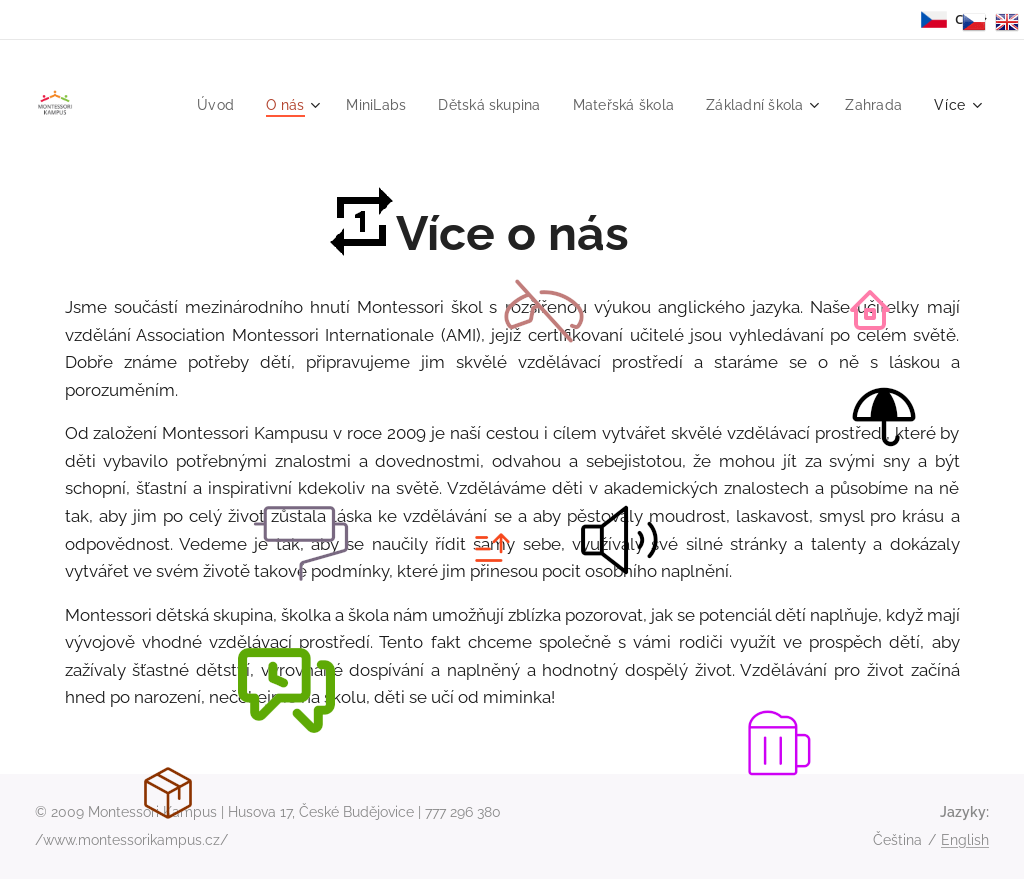  What do you see at coordinates (884, 417) in the screenshot?
I see `view weather protection or rain forecast` at bounding box center [884, 417].